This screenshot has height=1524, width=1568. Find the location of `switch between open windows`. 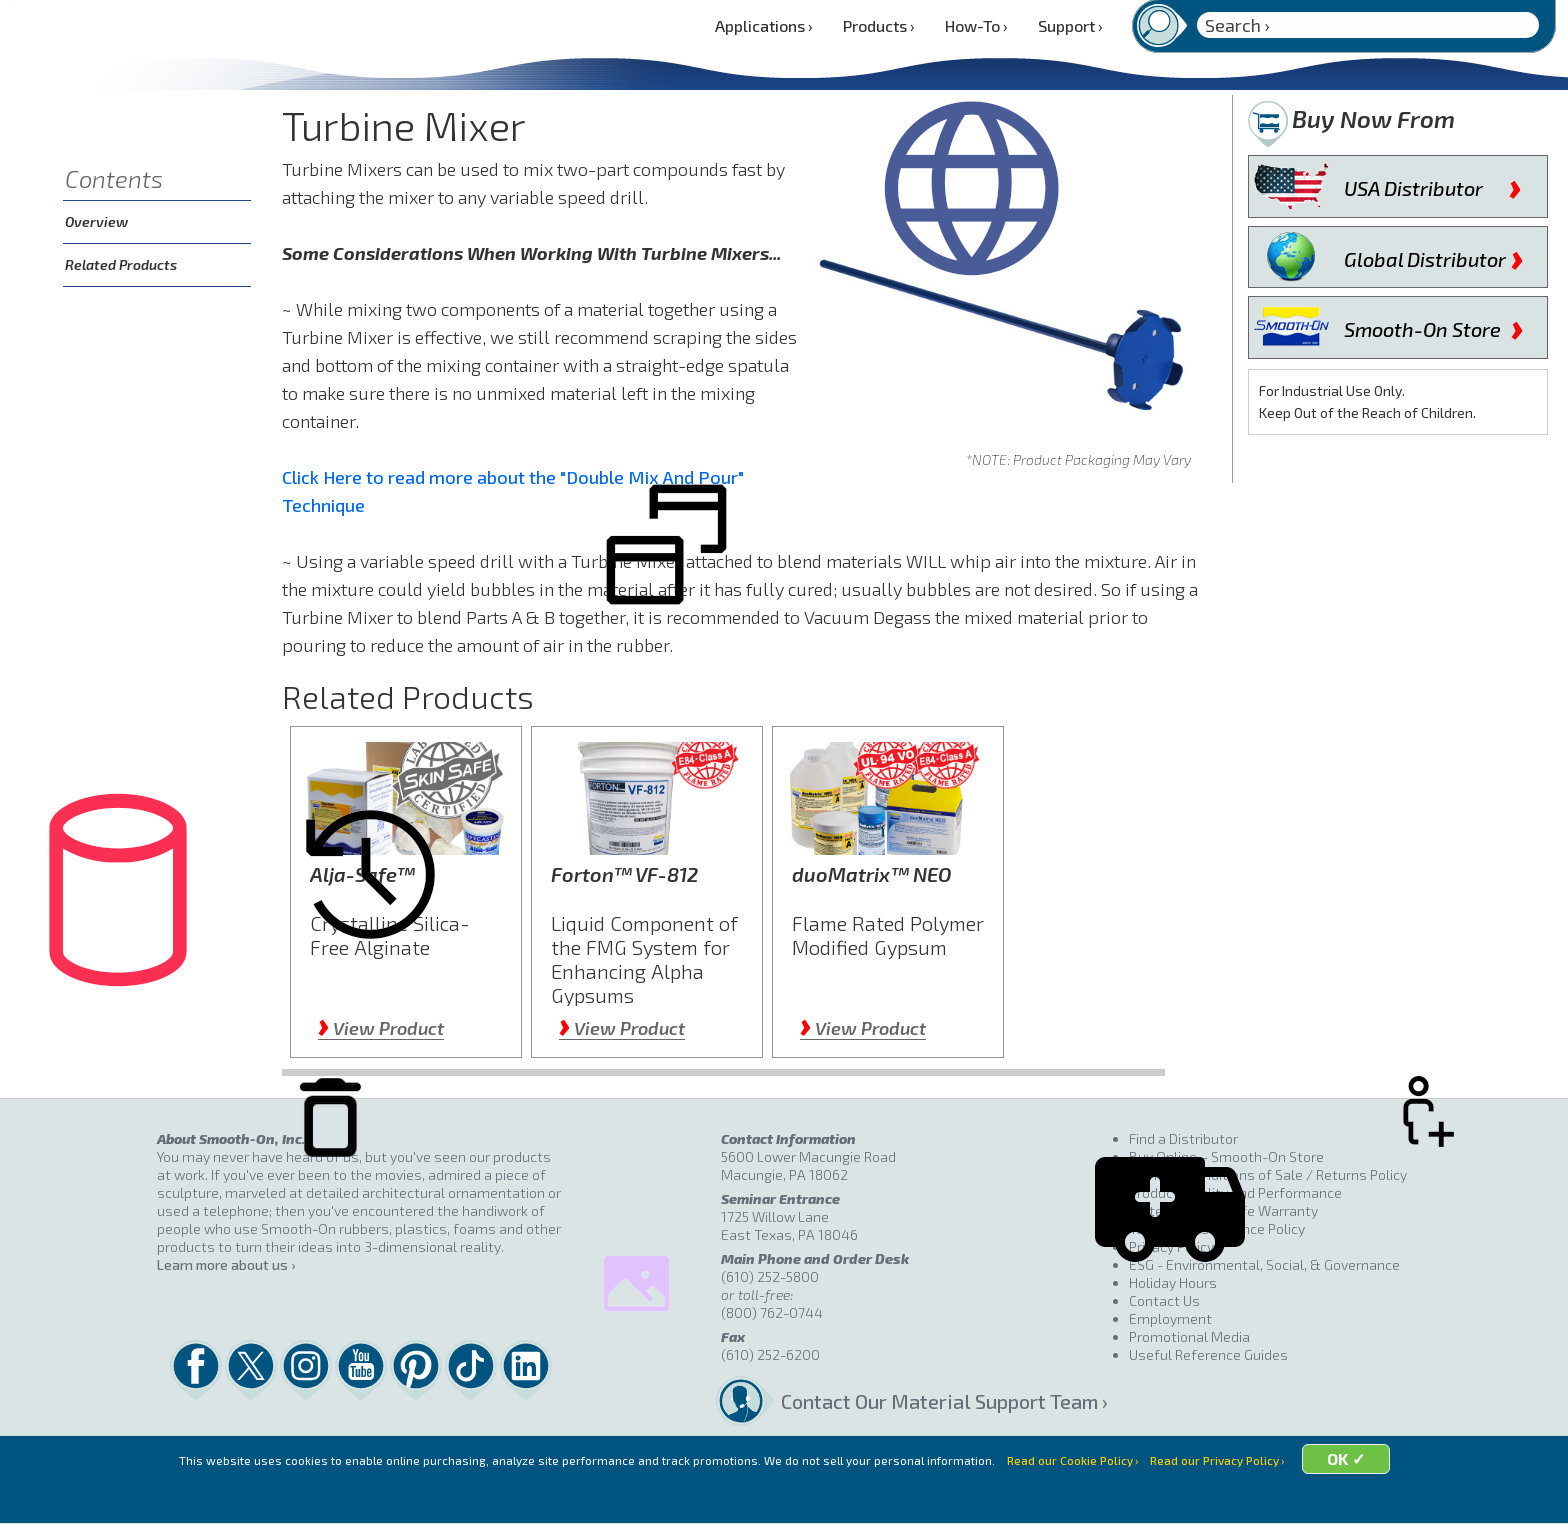

switch between open windows is located at coordinates (666, 544).